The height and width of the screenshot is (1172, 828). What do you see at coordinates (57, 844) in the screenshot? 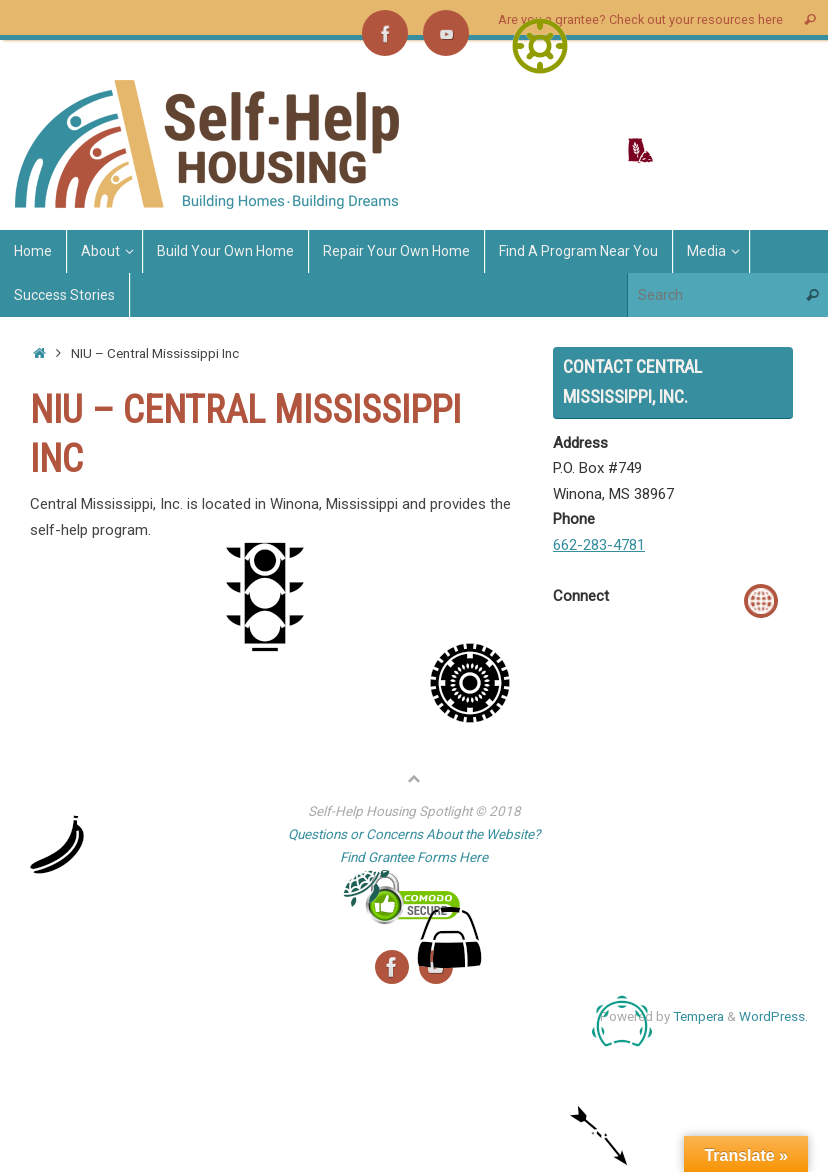
I see `indicates banana or tropical fruit category` at bounding box center [57, 844].